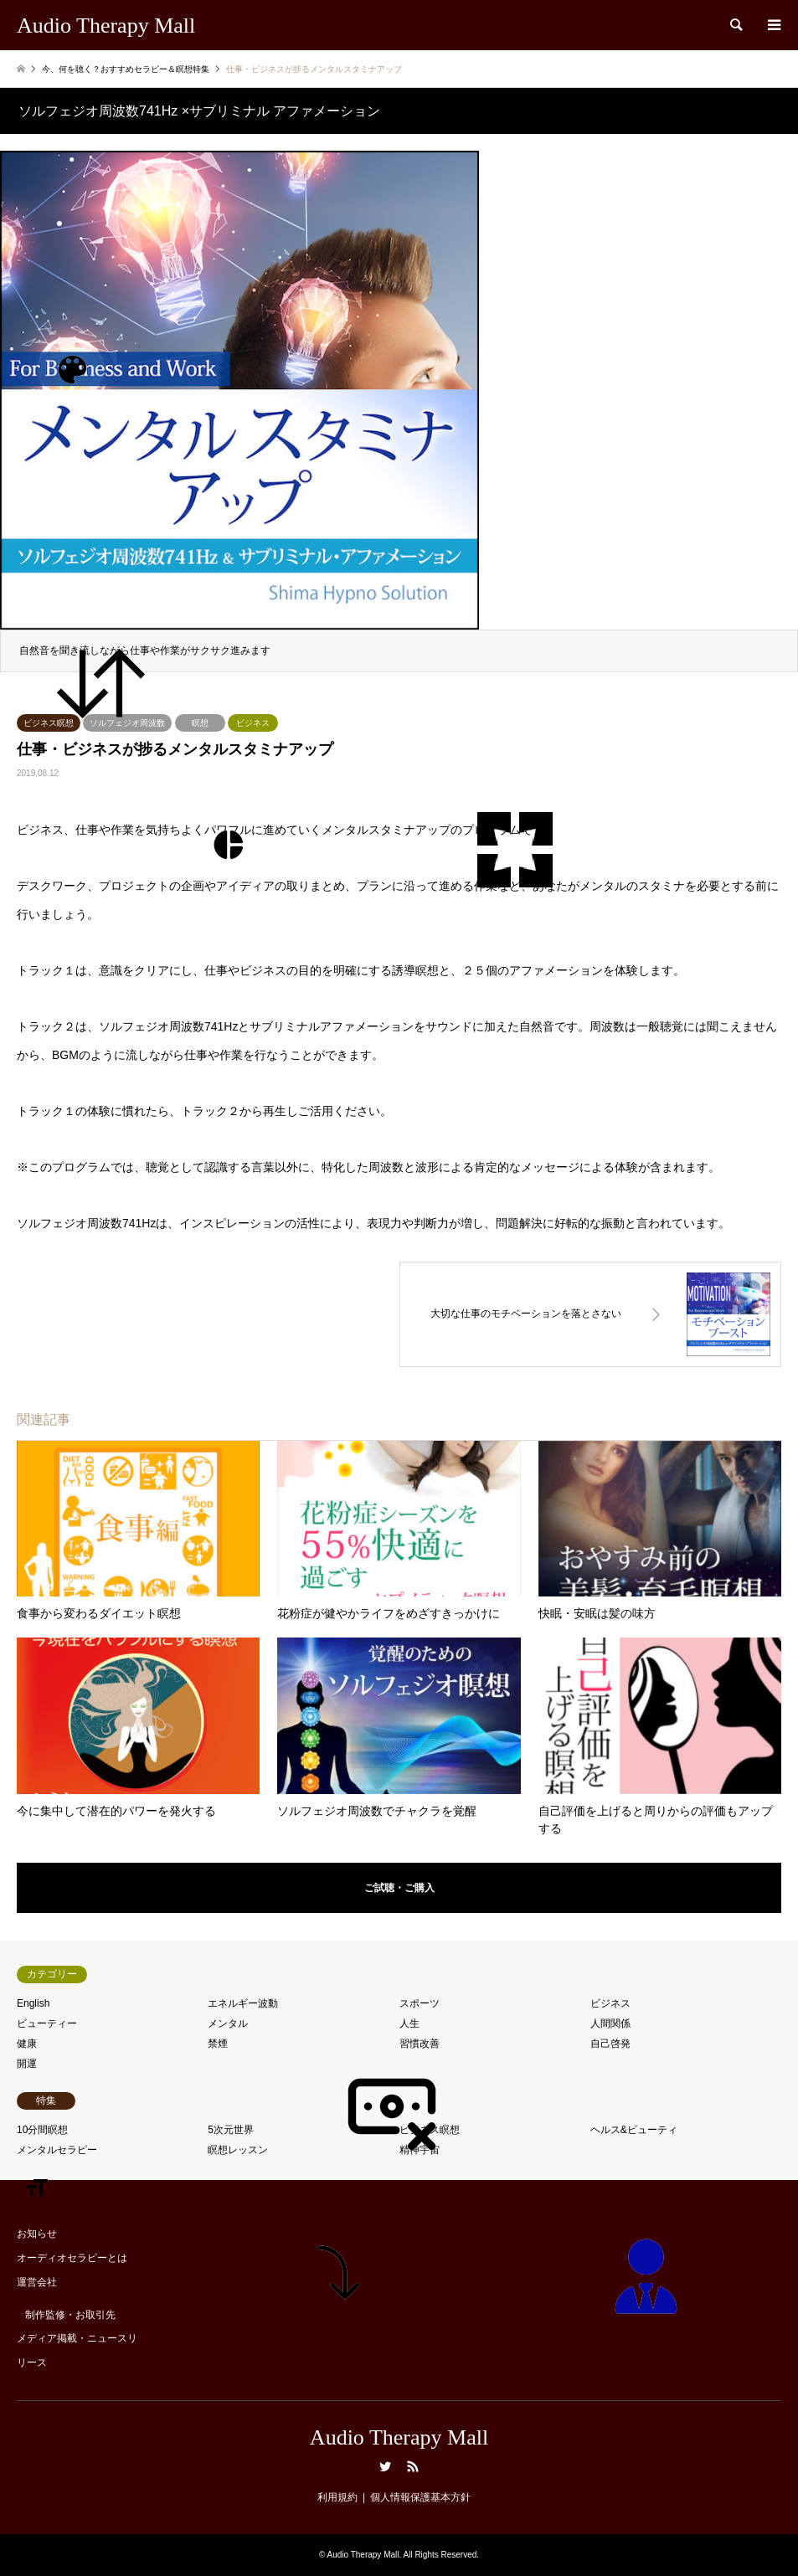 The width and height of the screenshot is (798, 2576). Describe the element at coordinates (338, 2272) in the screenshot. I see `redirect or forward content downward` at that location.